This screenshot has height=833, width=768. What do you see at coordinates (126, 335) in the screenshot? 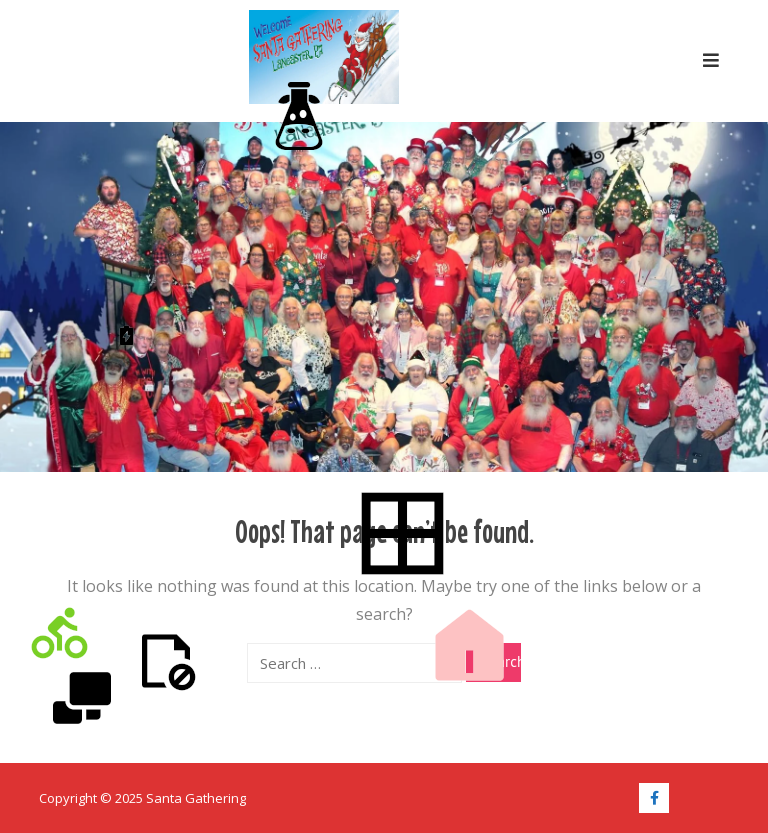
I see `battery charging status indicator` at bounding box center [126, 335].